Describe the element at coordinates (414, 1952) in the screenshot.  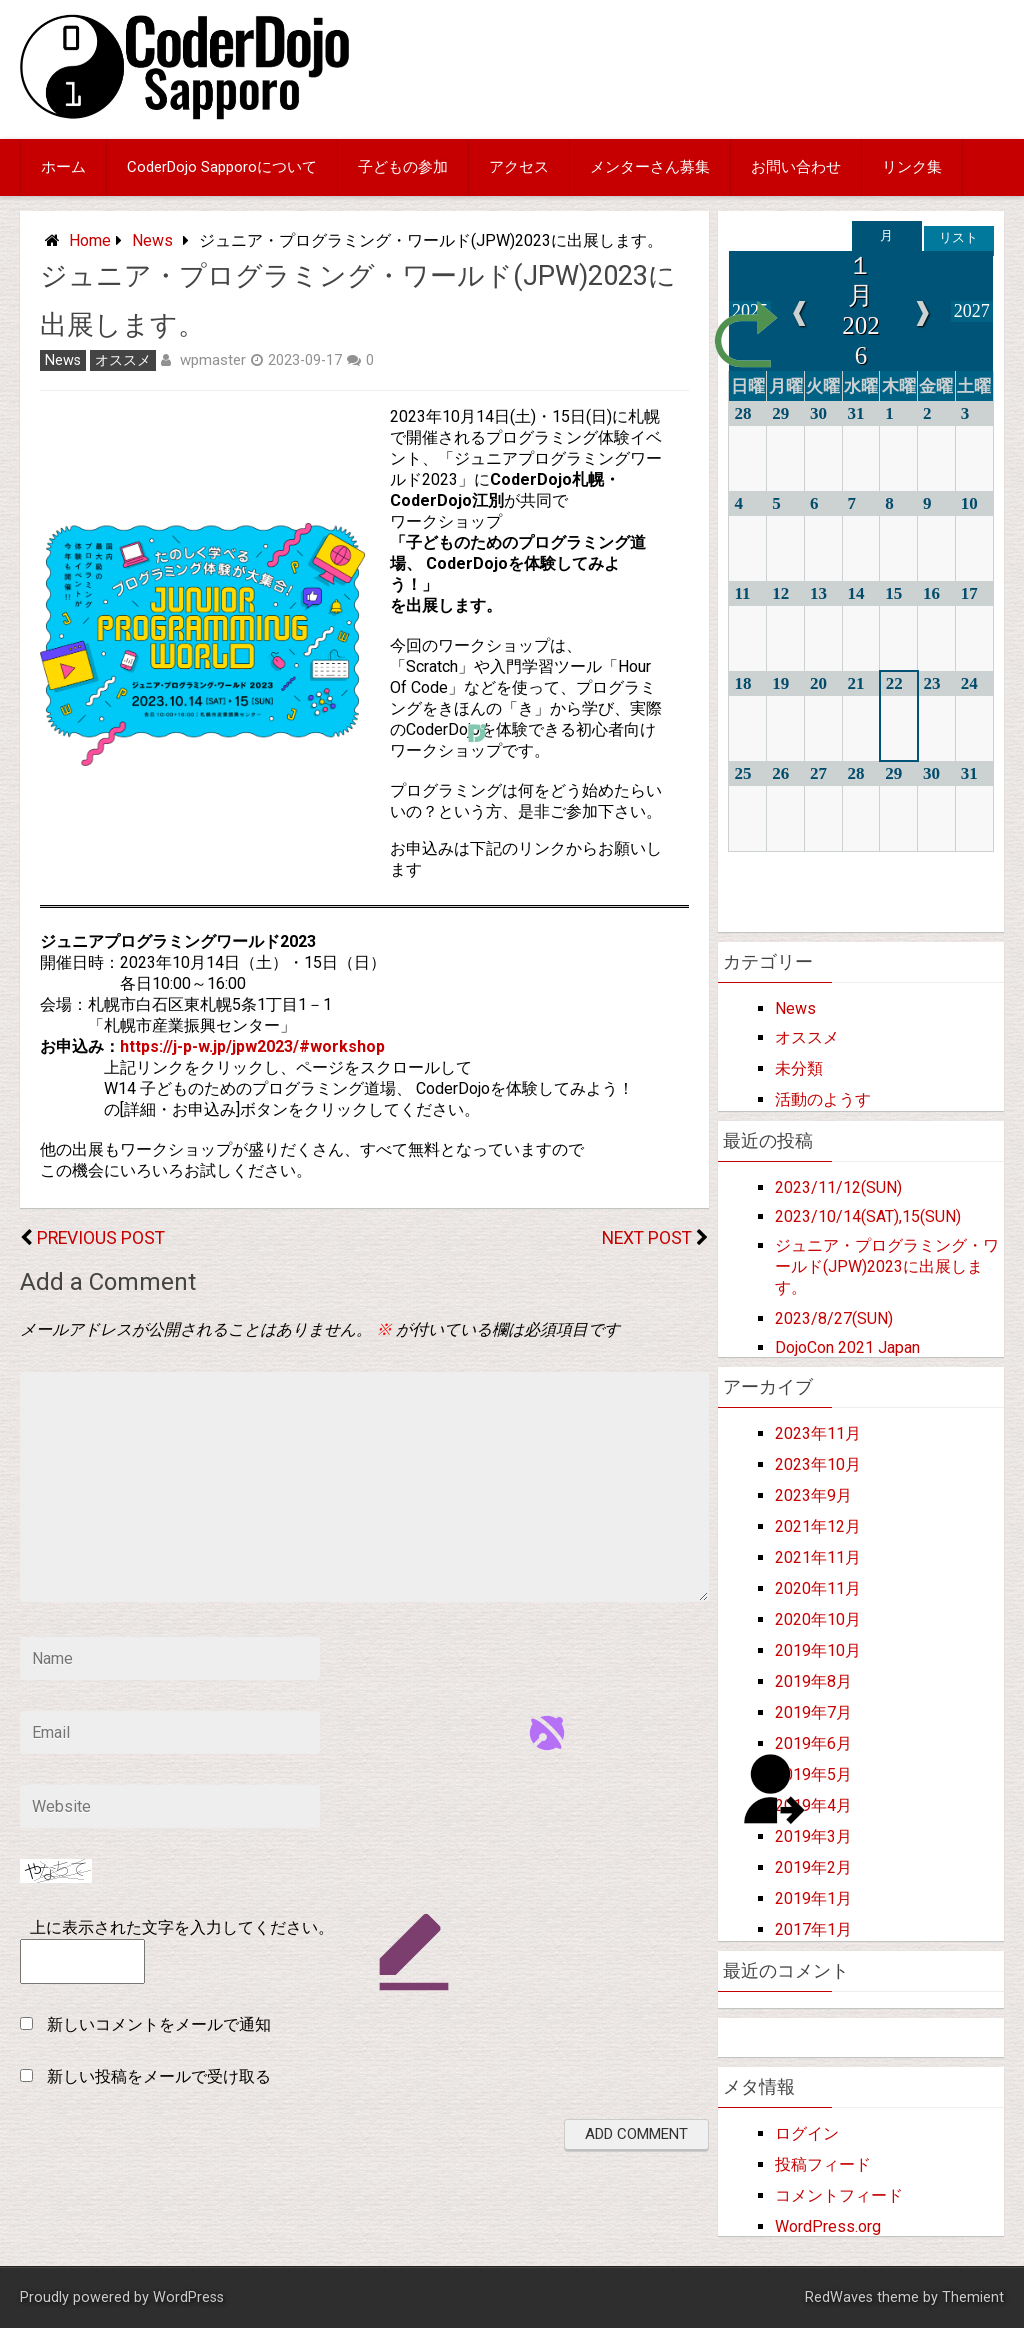
I see `edit content or settings` at that location.